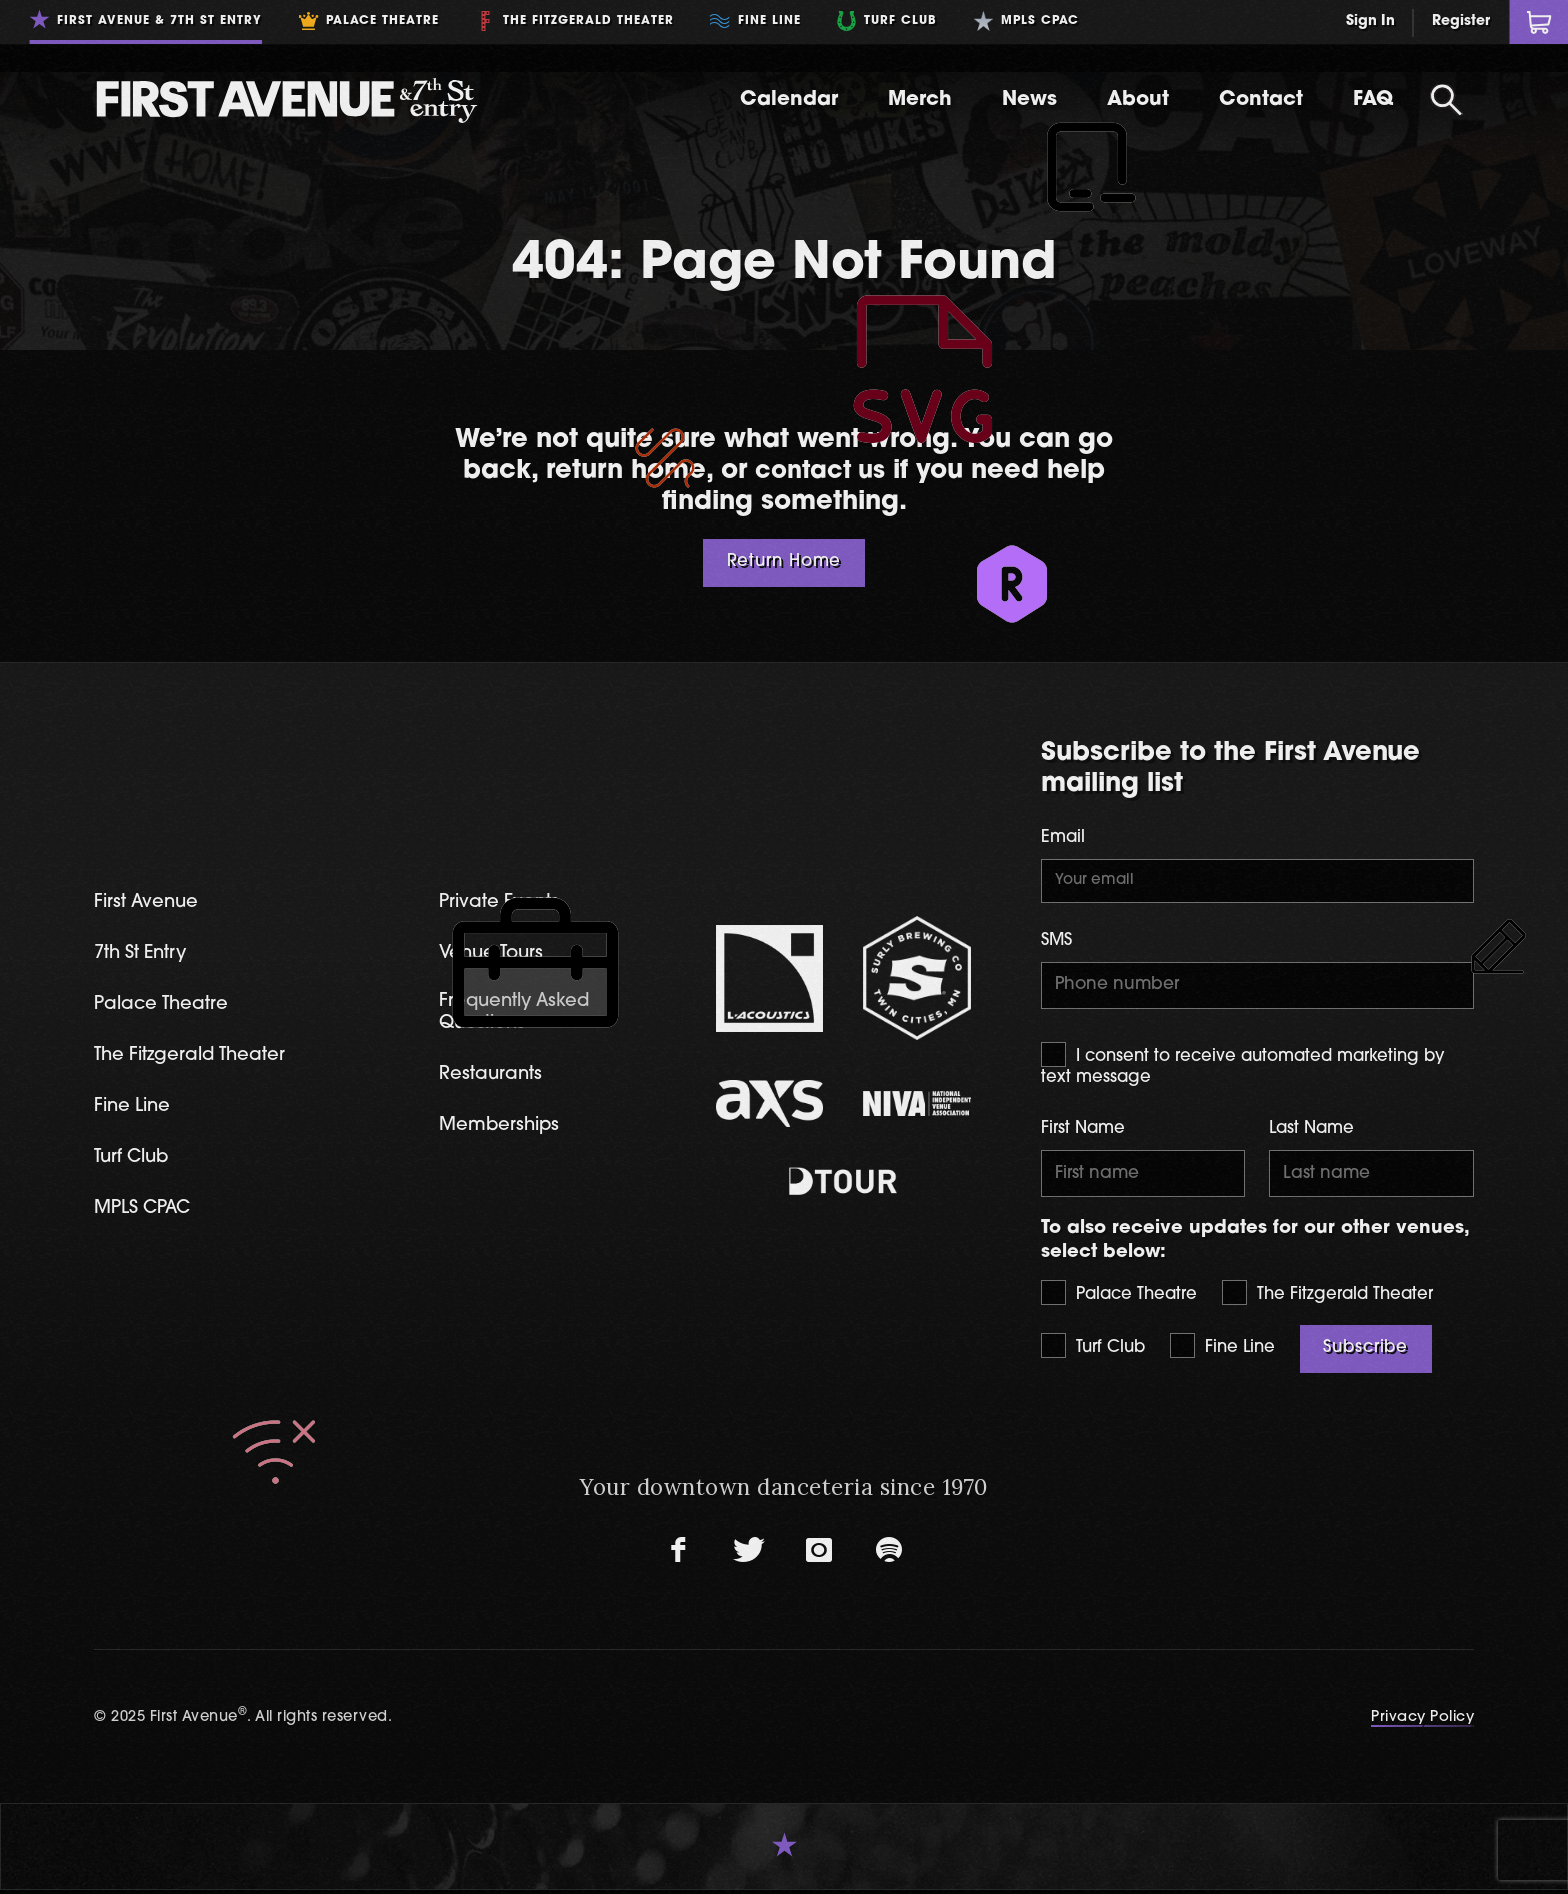 The image size is (1568, 1894). Describe the element at coordinates (535, 968) in the screenshot. I see `access tools and settings` at that location.